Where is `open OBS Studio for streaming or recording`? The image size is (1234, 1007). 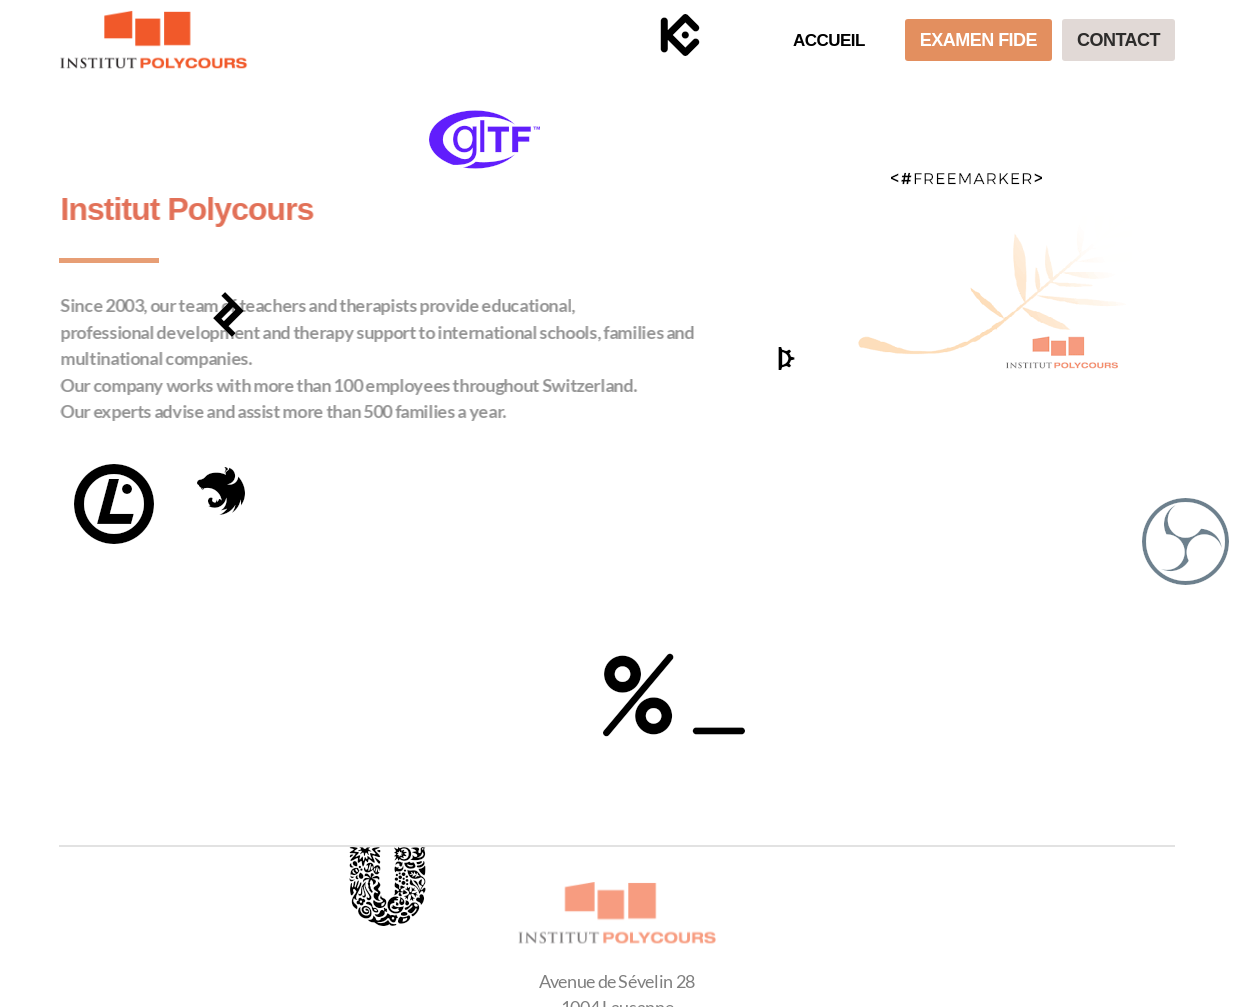
open OBS Studio for streaming or recording is located at coordinates (1185, 541).